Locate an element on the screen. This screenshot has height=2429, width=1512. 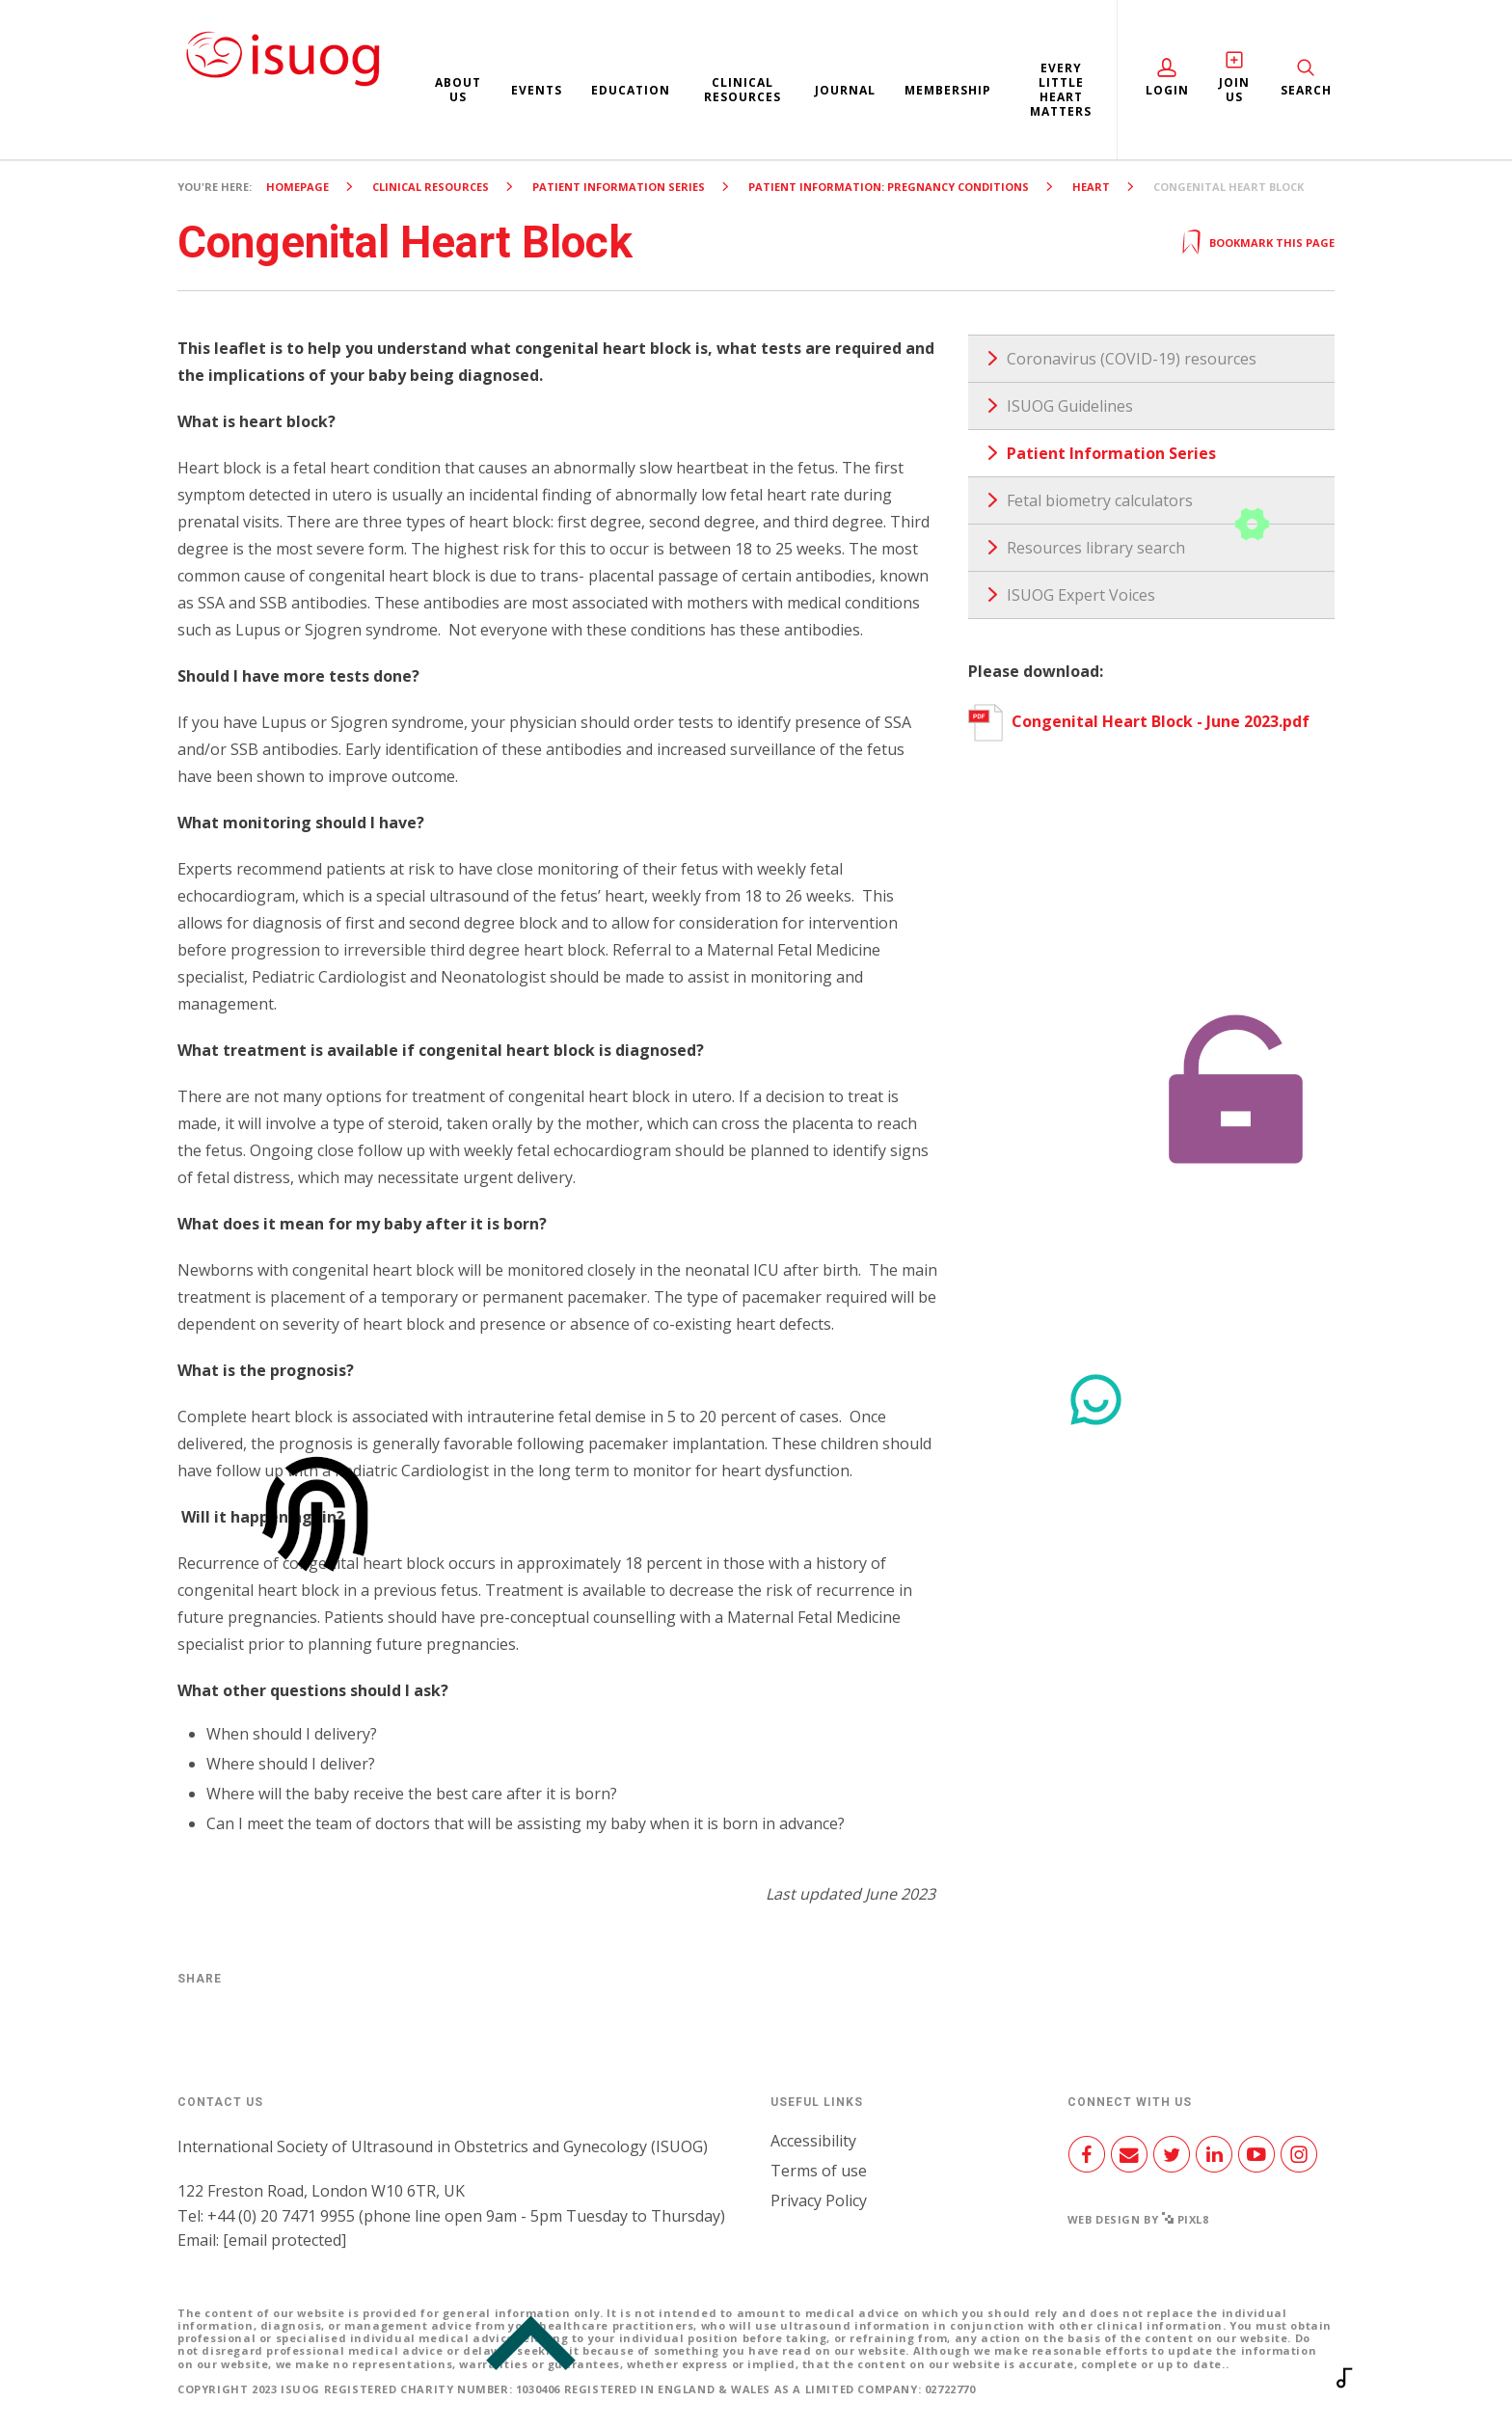
authenticate with fingerprint is located at coordinates (316, 1513).